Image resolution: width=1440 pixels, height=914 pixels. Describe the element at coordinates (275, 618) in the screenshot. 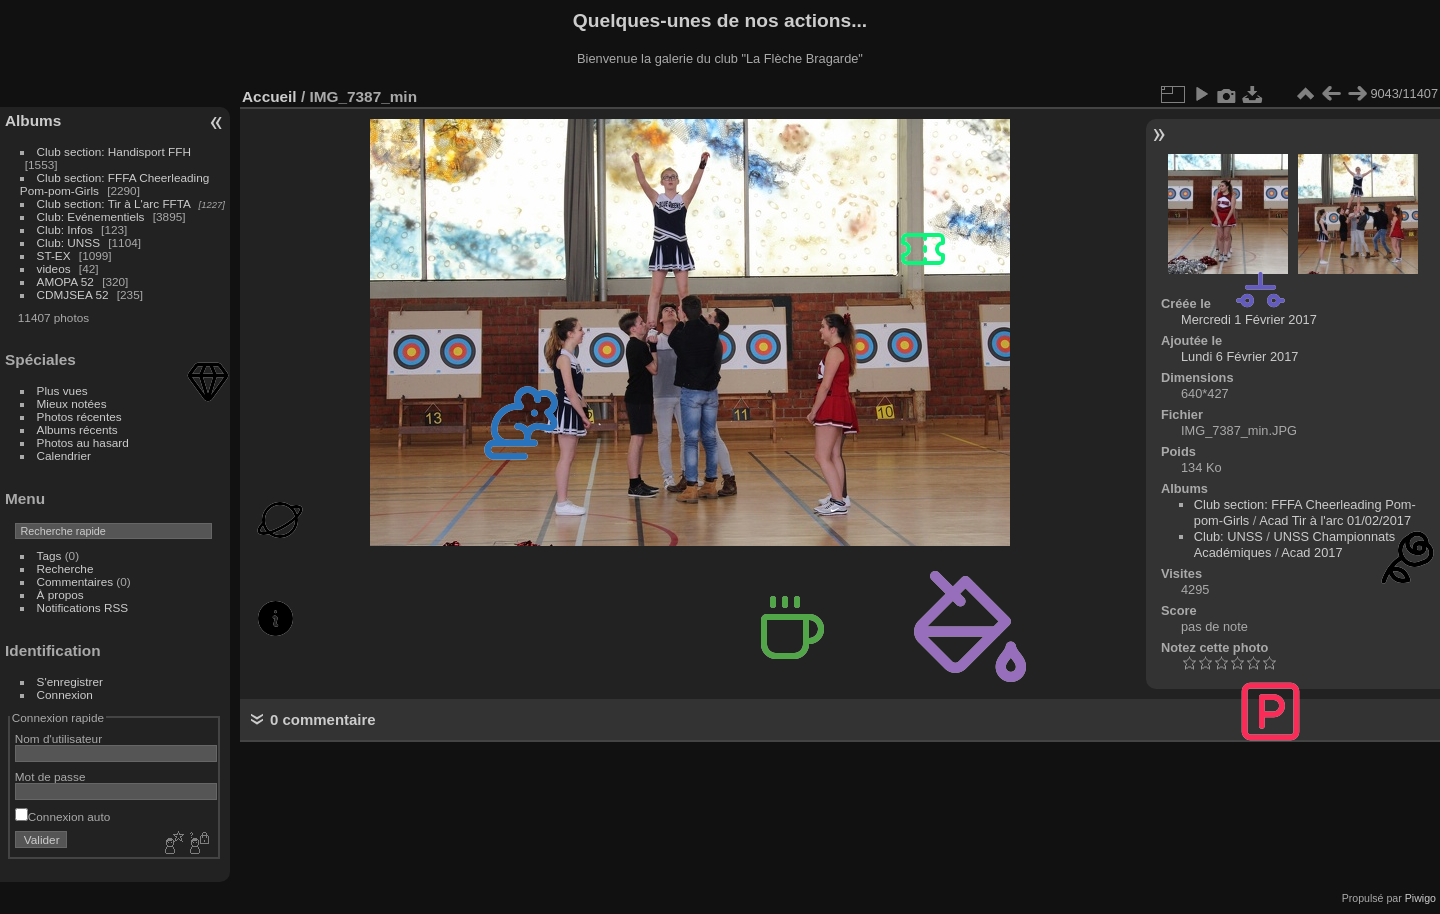

I see `view more information or details` at that location.